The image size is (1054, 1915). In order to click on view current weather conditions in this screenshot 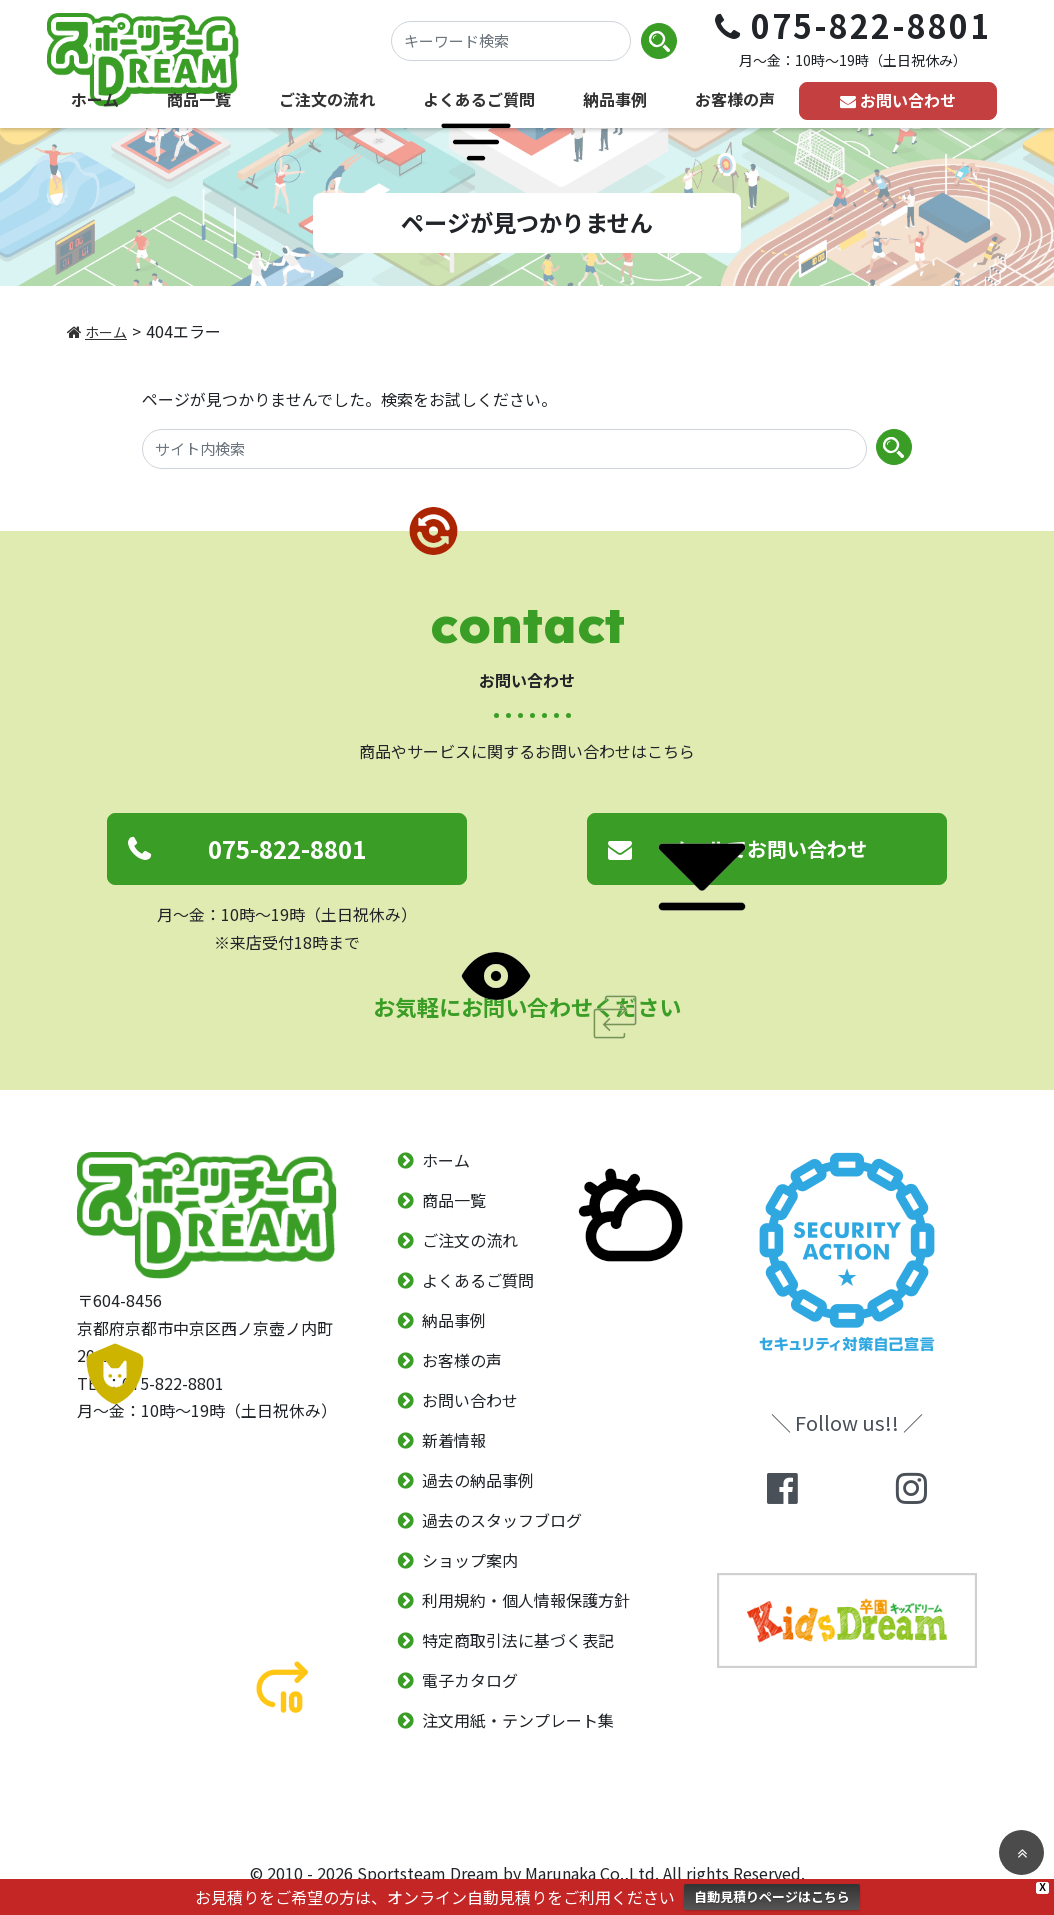, I will do `click(630, 1216)`.